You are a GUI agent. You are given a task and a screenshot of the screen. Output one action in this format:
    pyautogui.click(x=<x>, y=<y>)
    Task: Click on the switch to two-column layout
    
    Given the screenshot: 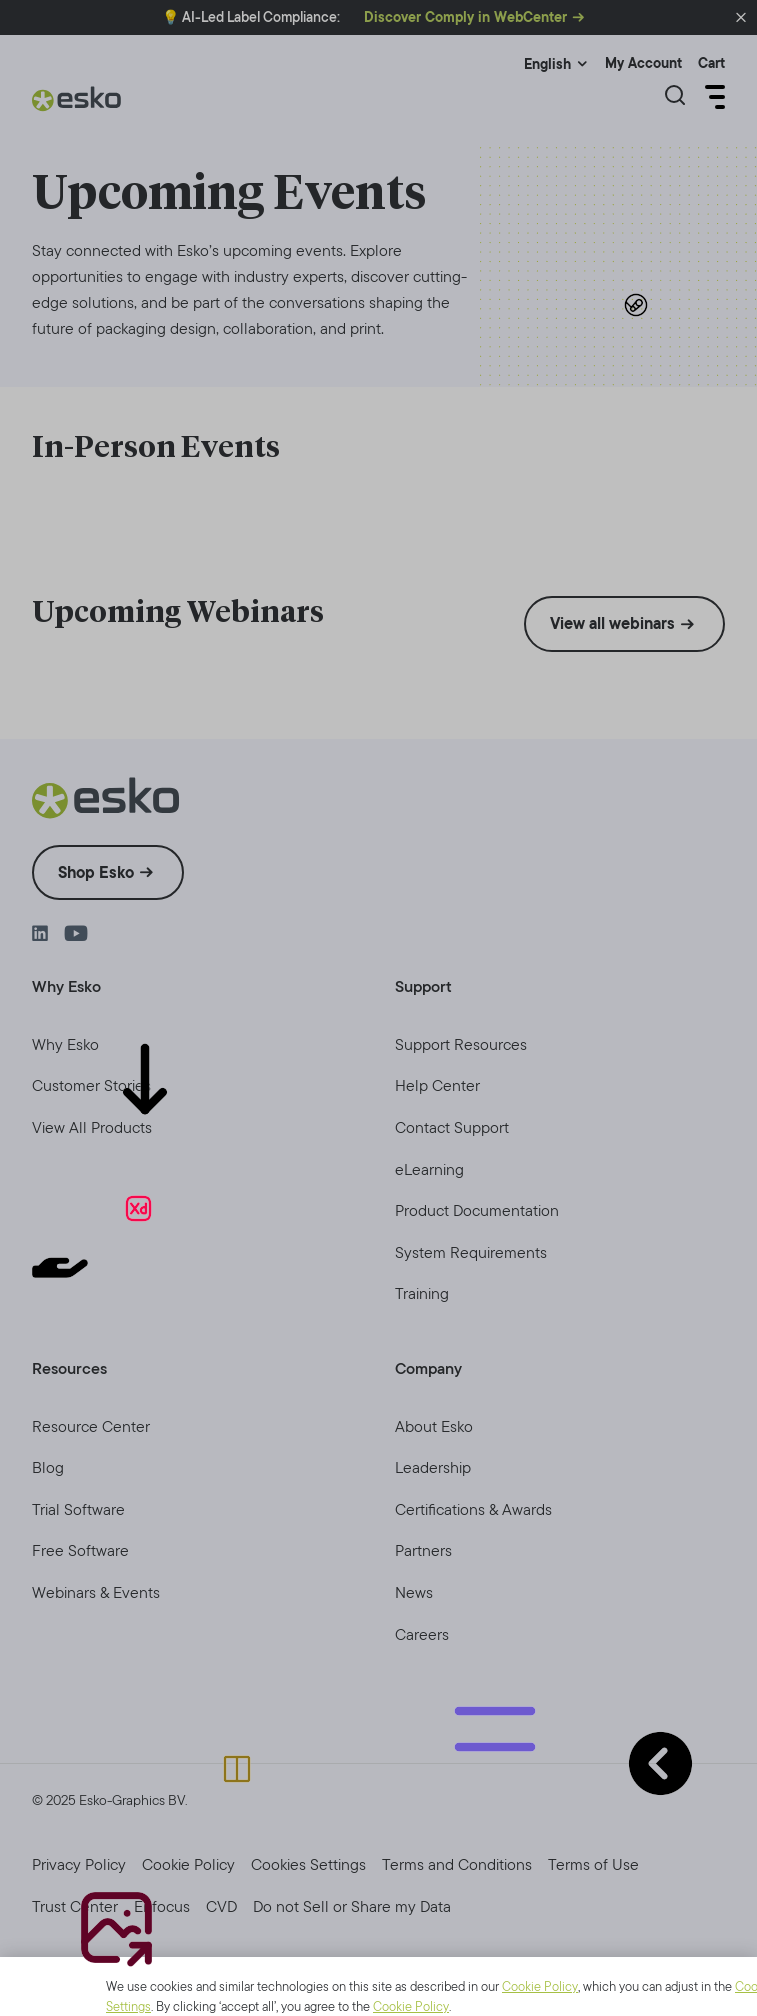 What is the action you would take?
    pyautogui.click(x=237, y=1769)
    